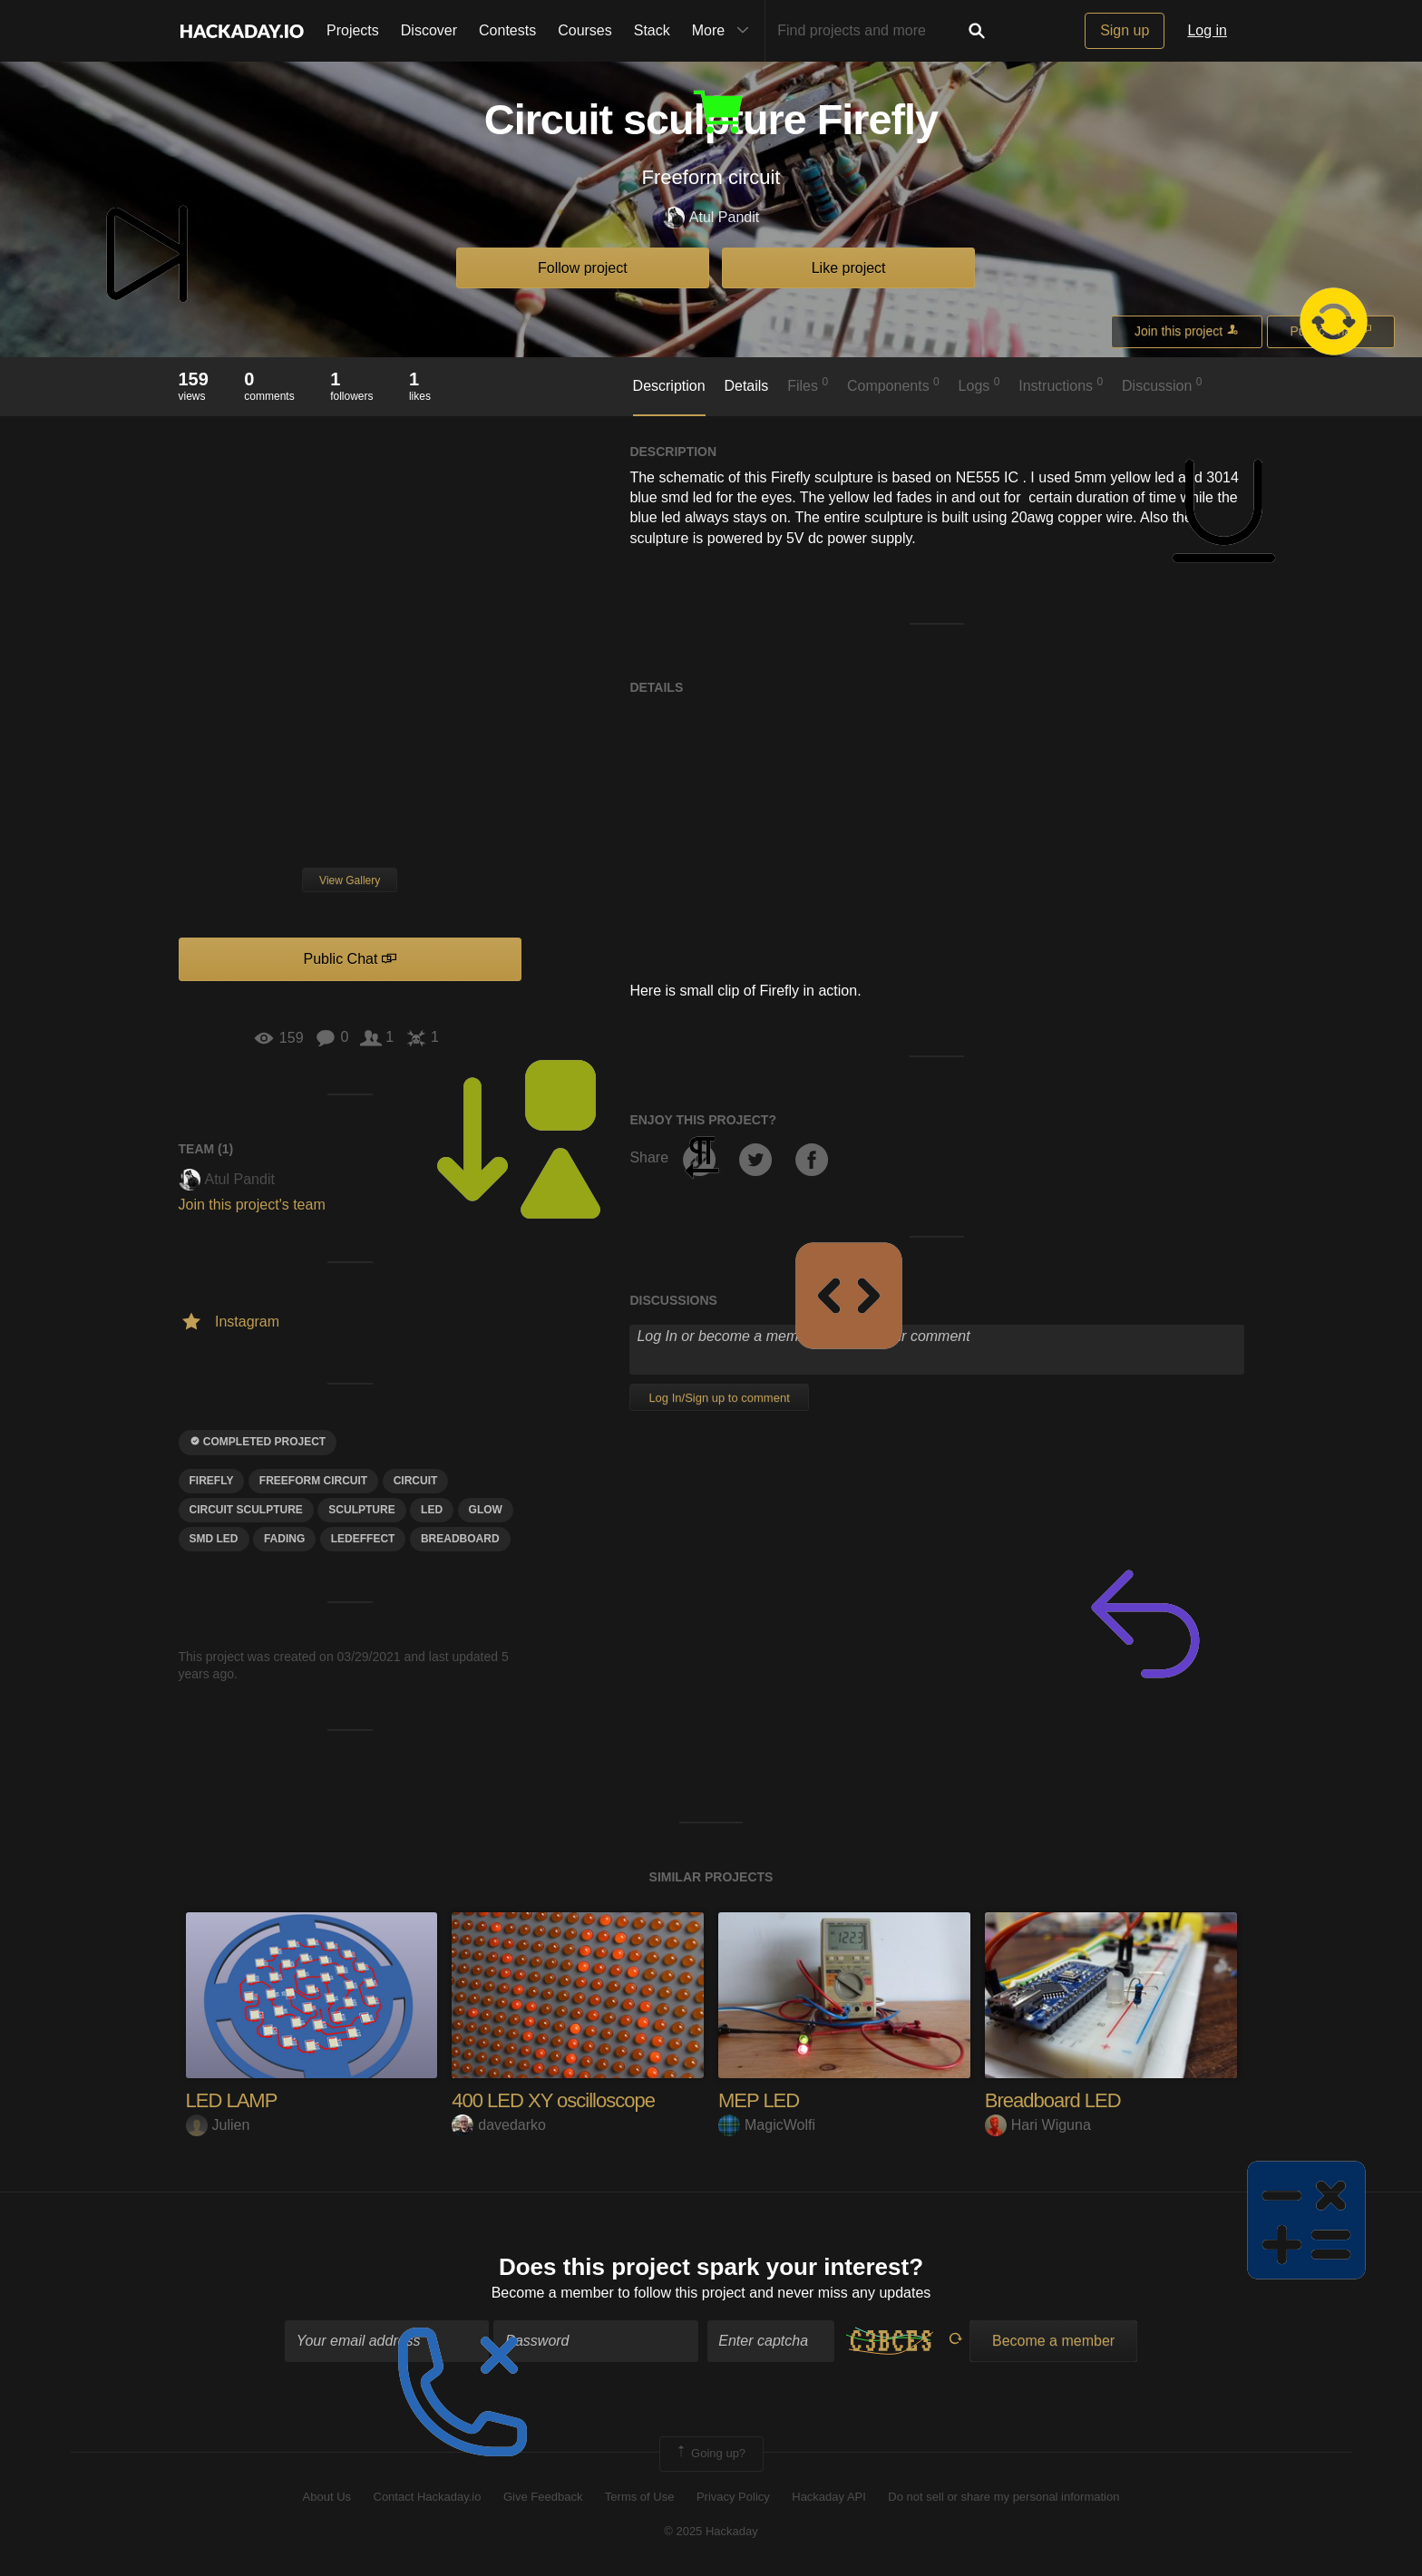  Describe the element at coordinates (1333, 321) in the screenshot. I see `sync data or refresh content` at that location.